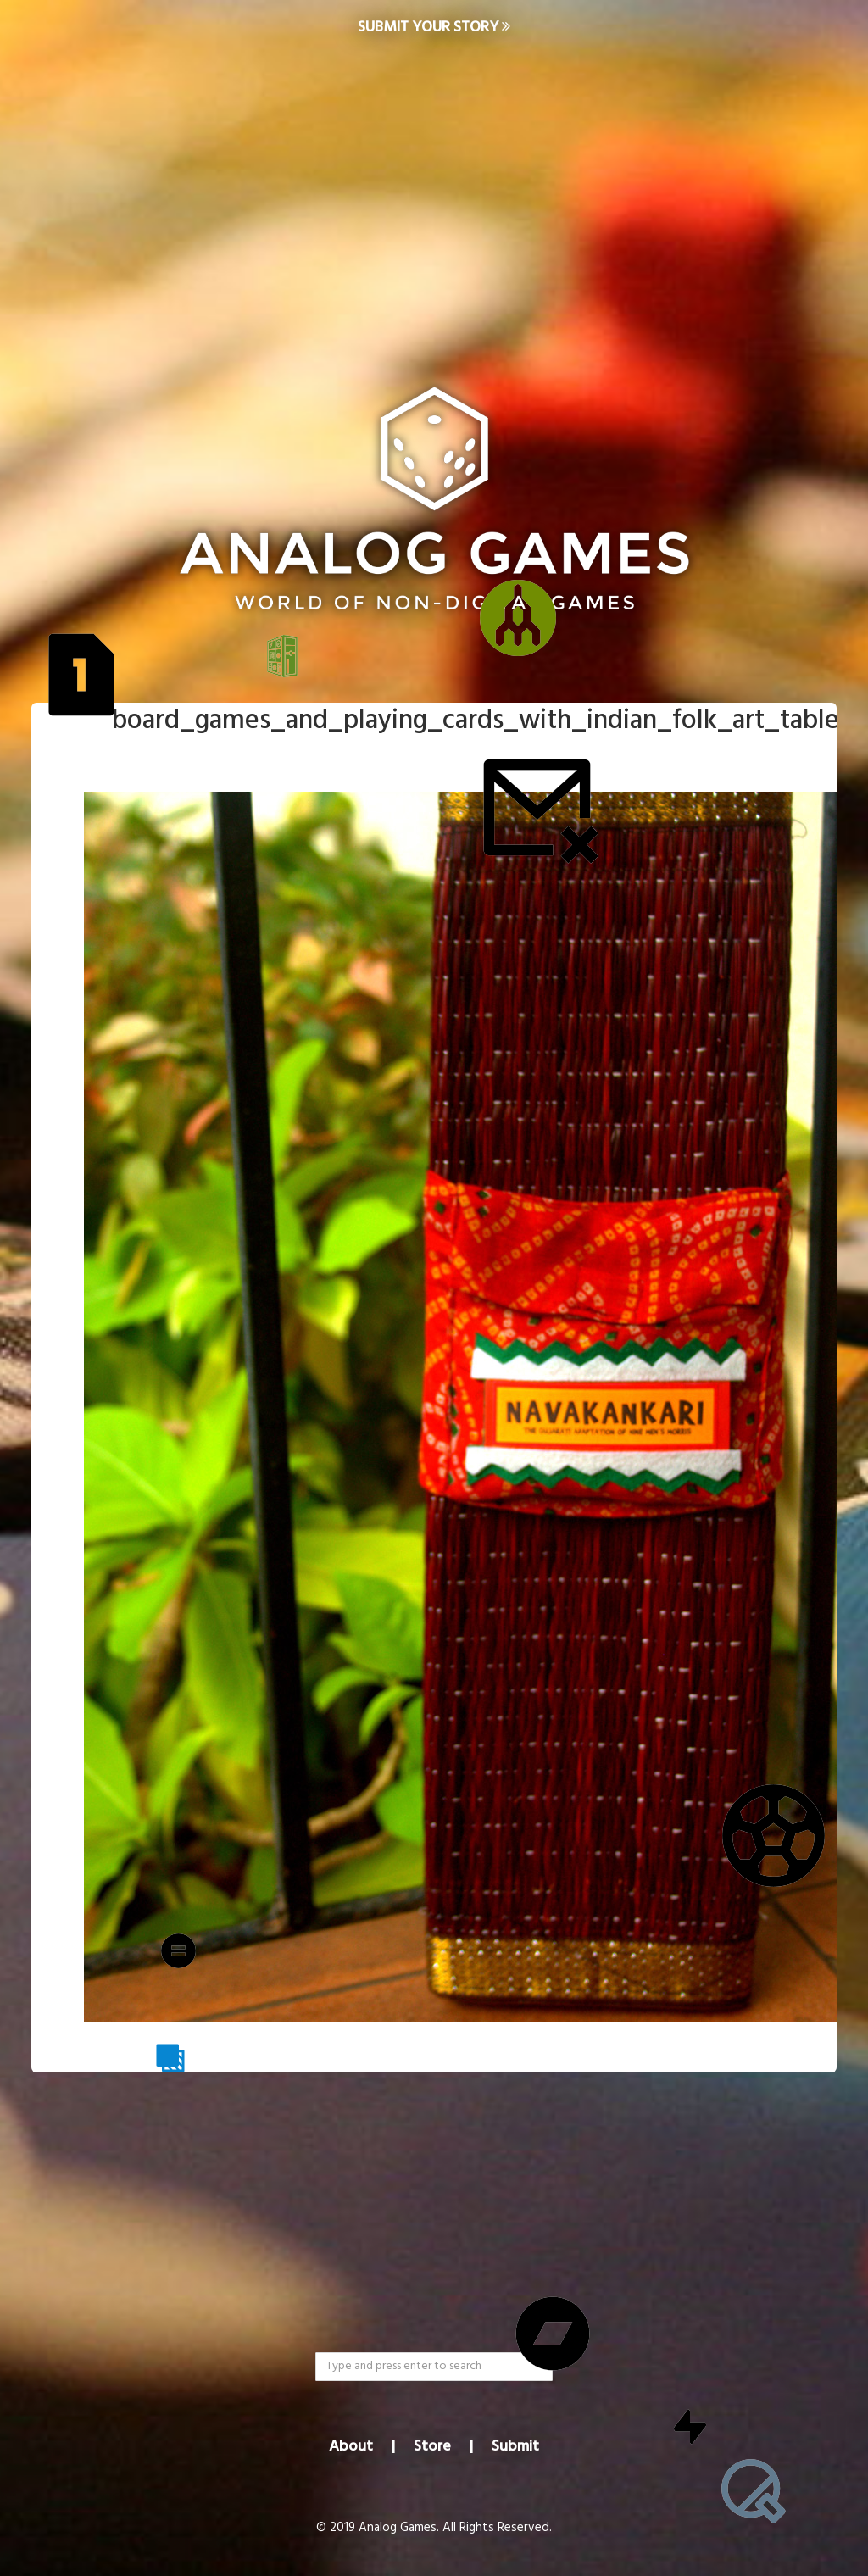 The width and height of the screenshot is (868, 2576). I want to click on megaport brand logo, so click(518, 618).